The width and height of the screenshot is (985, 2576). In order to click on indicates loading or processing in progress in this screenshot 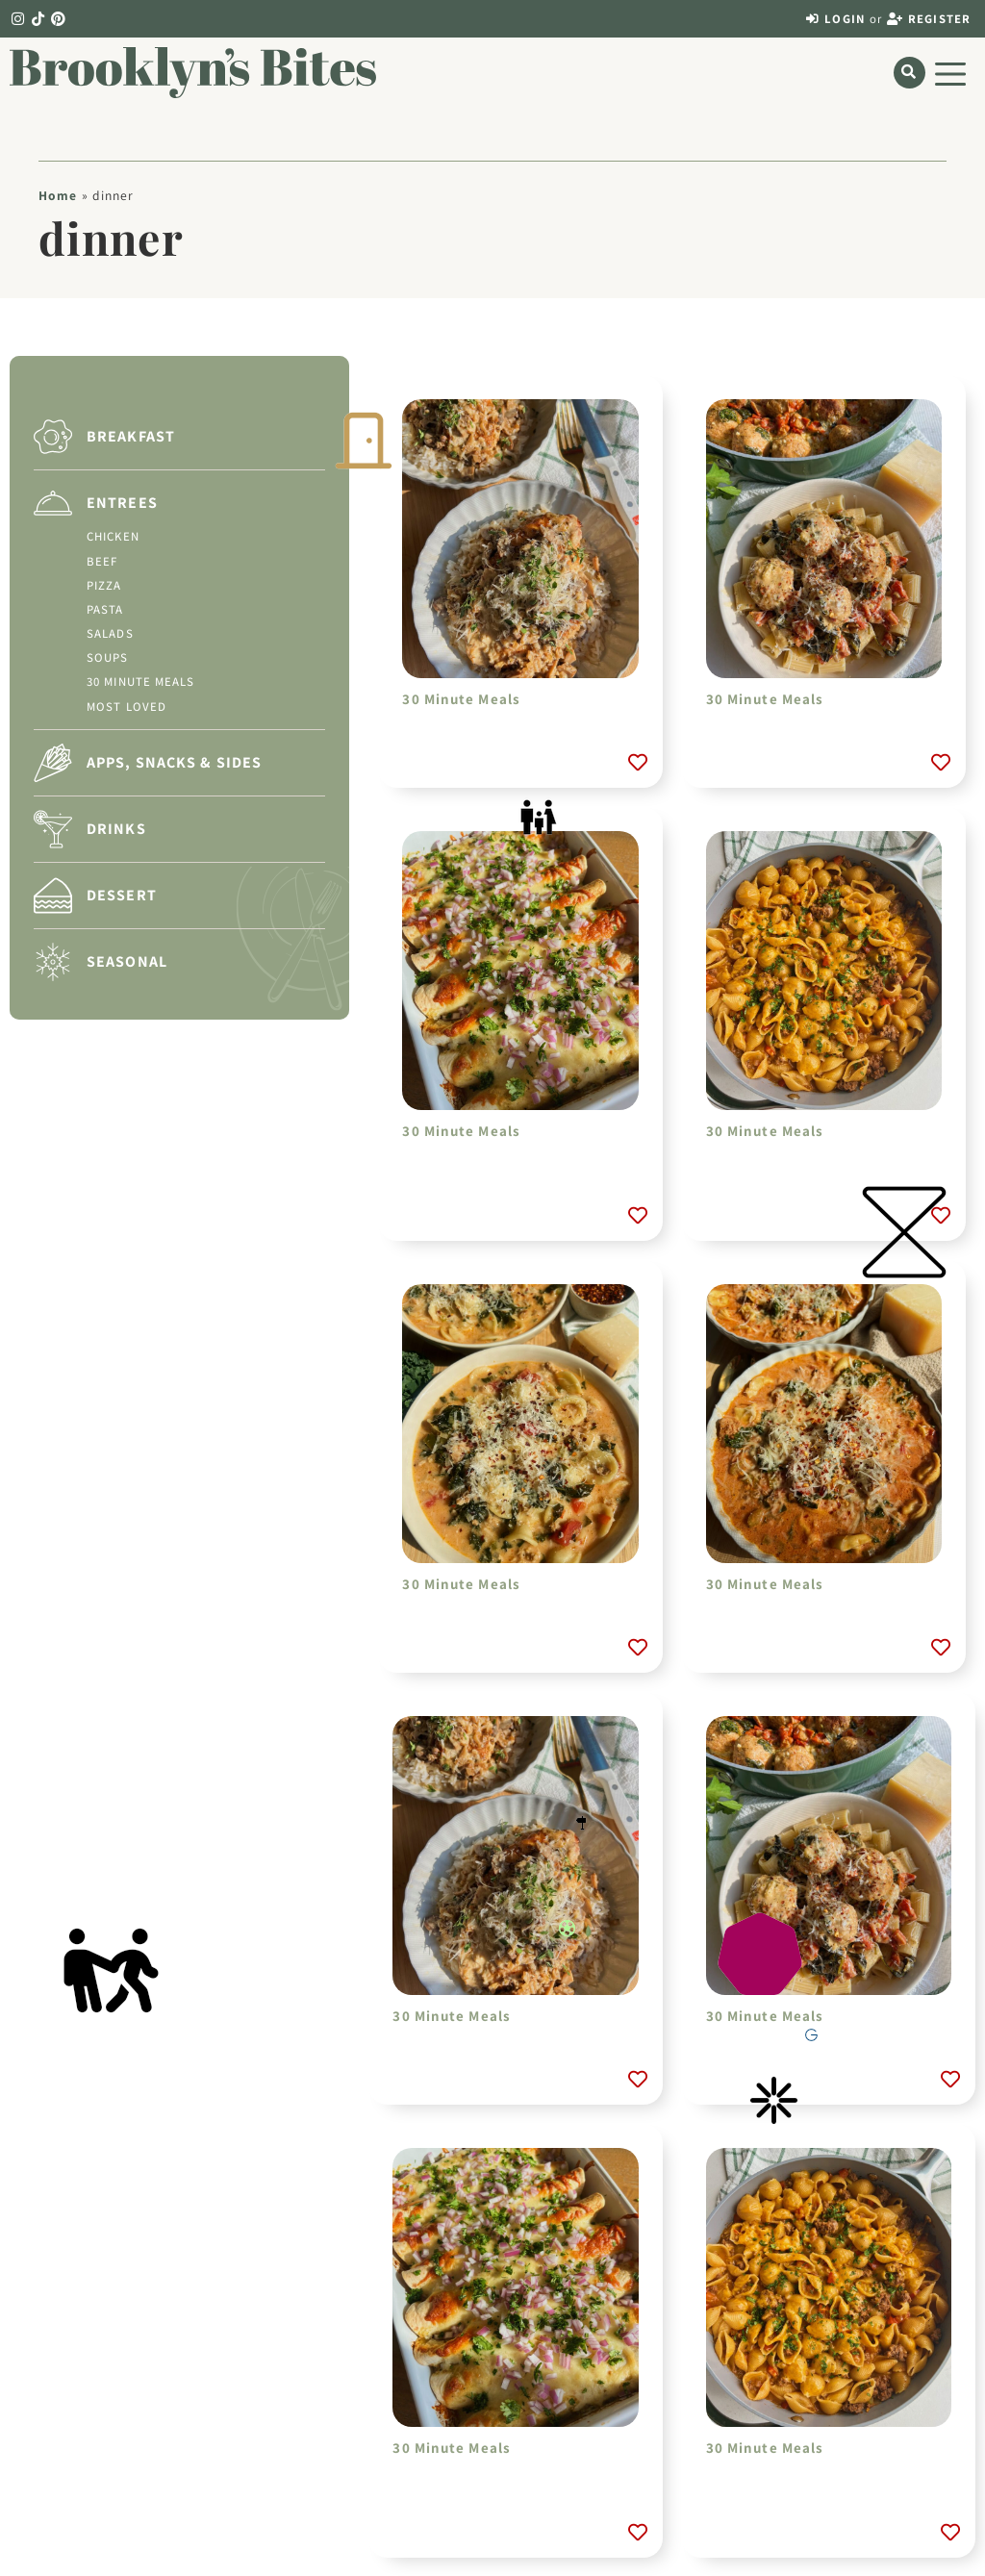, I will do `click(904, 1232)`.